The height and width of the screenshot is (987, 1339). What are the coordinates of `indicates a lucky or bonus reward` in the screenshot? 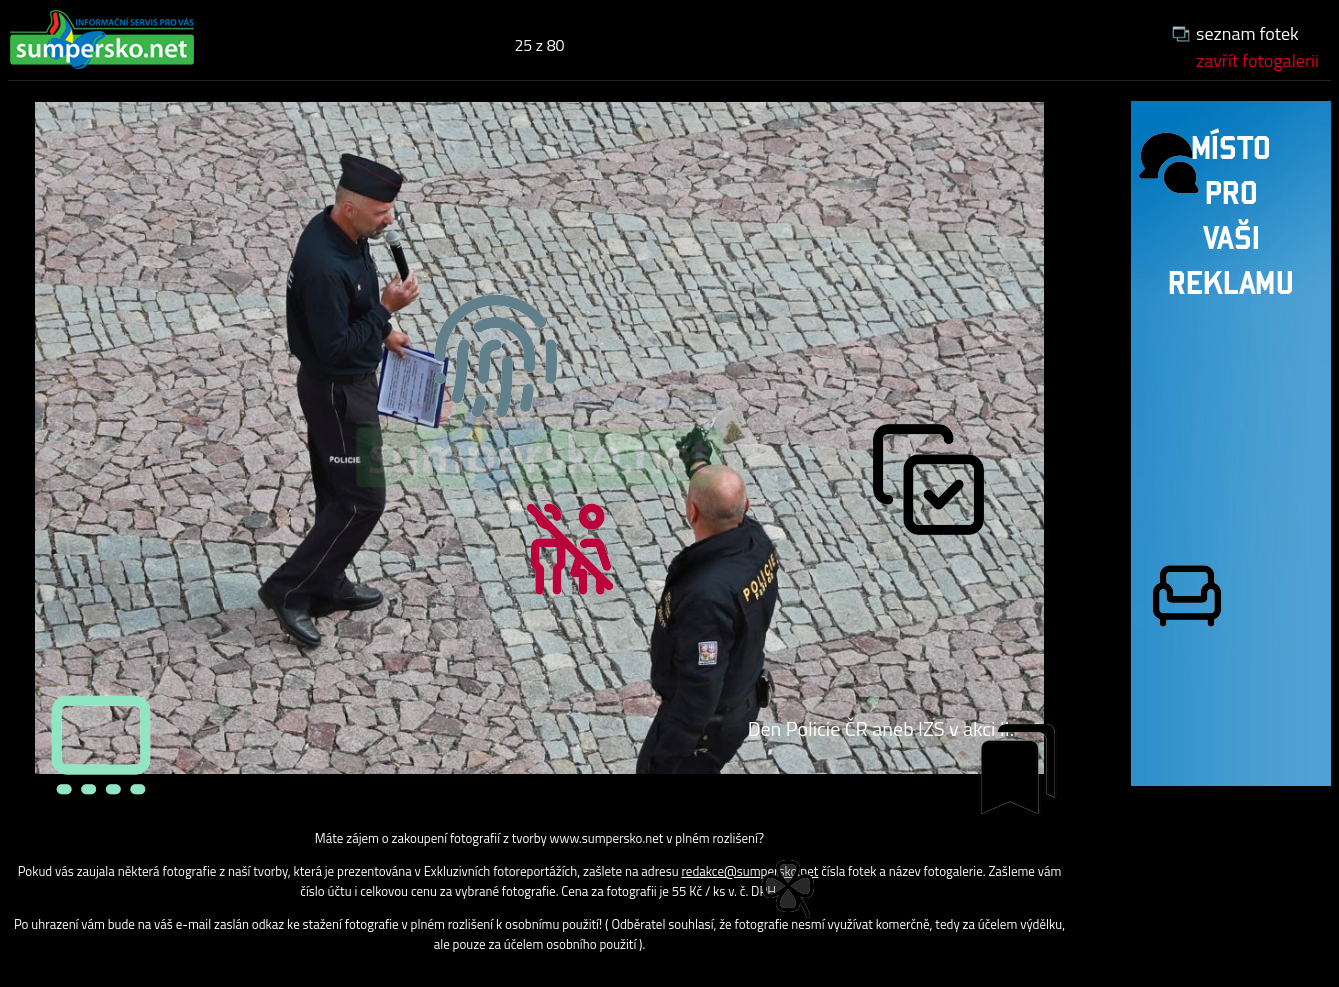 It's located at (788, 888).